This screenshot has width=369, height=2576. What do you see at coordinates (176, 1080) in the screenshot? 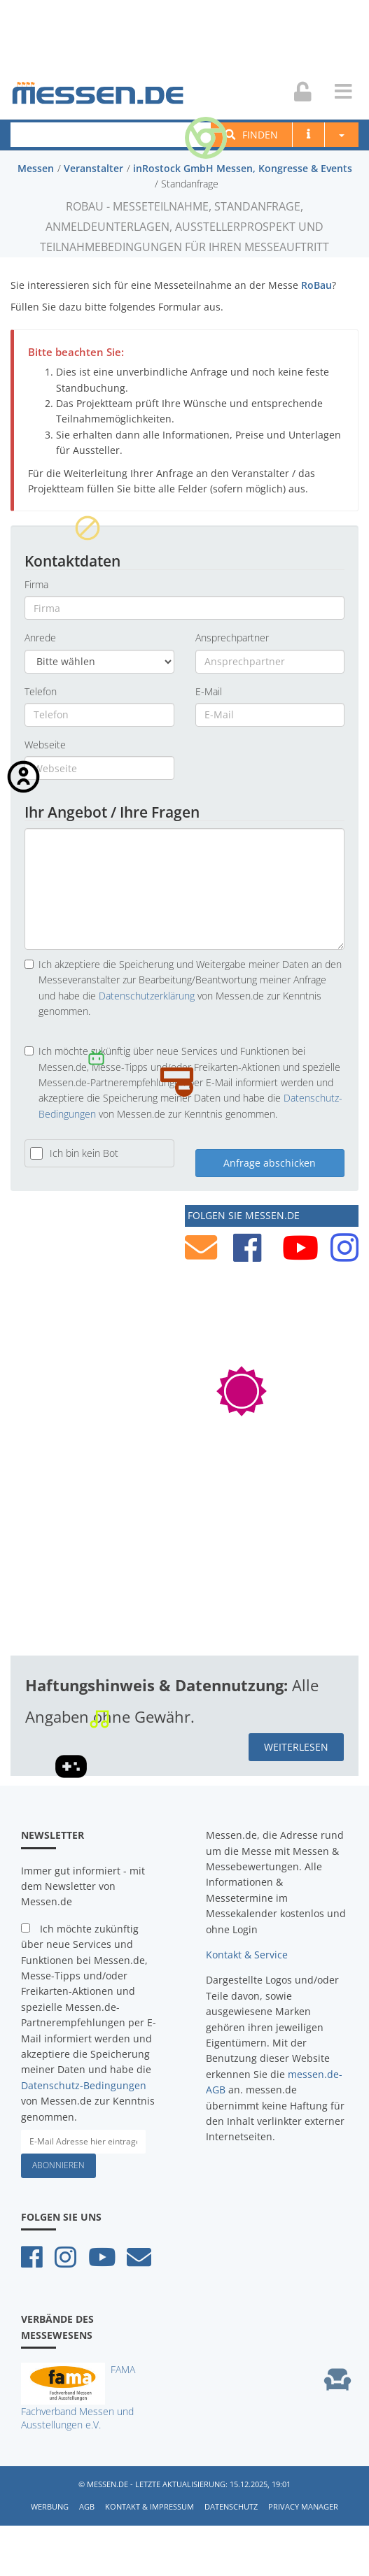
I see `delete a row from a table or spreadsheet` at bounding box center [176, 1080].